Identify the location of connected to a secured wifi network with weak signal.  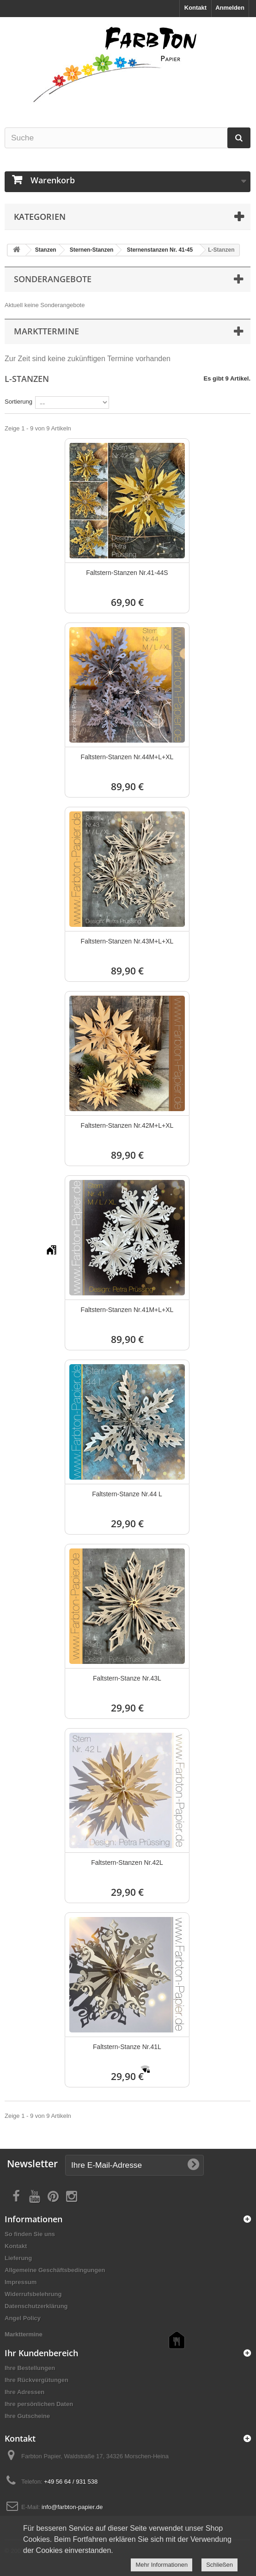
(145, 2069).